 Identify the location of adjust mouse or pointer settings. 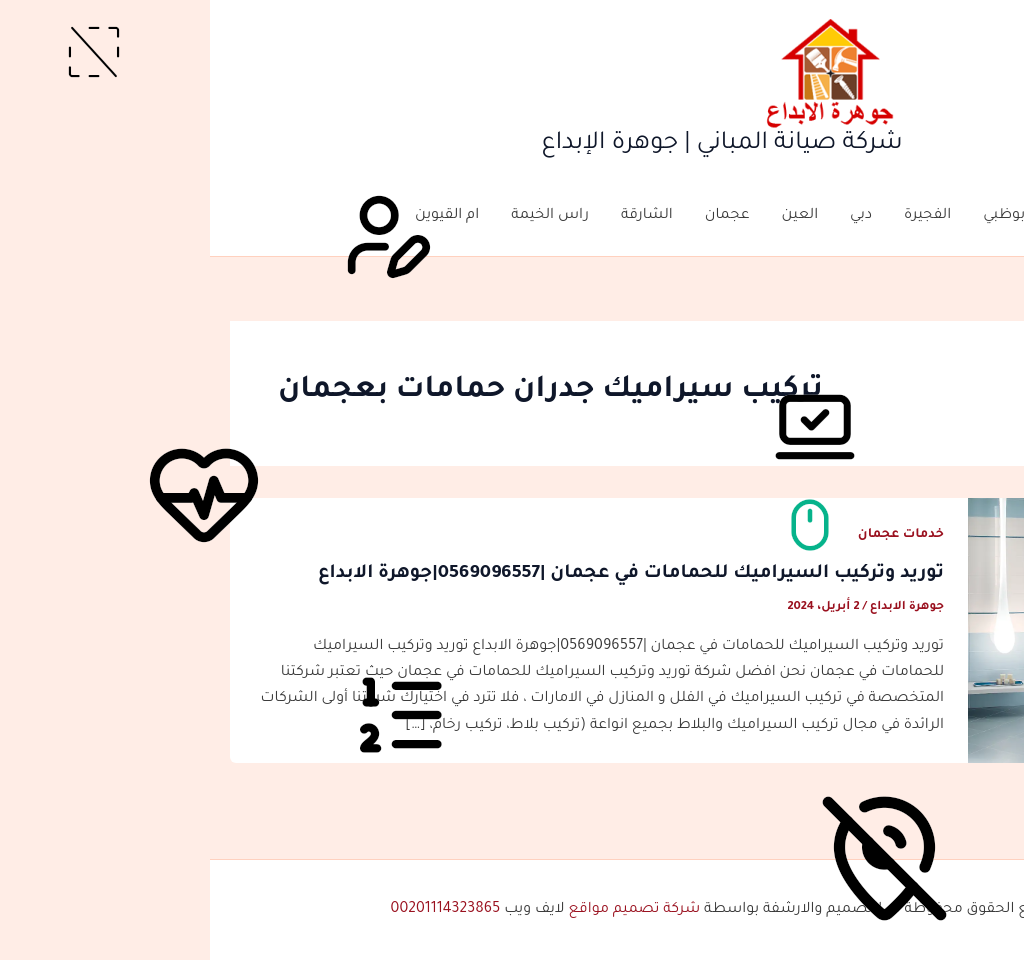
(810, 525).